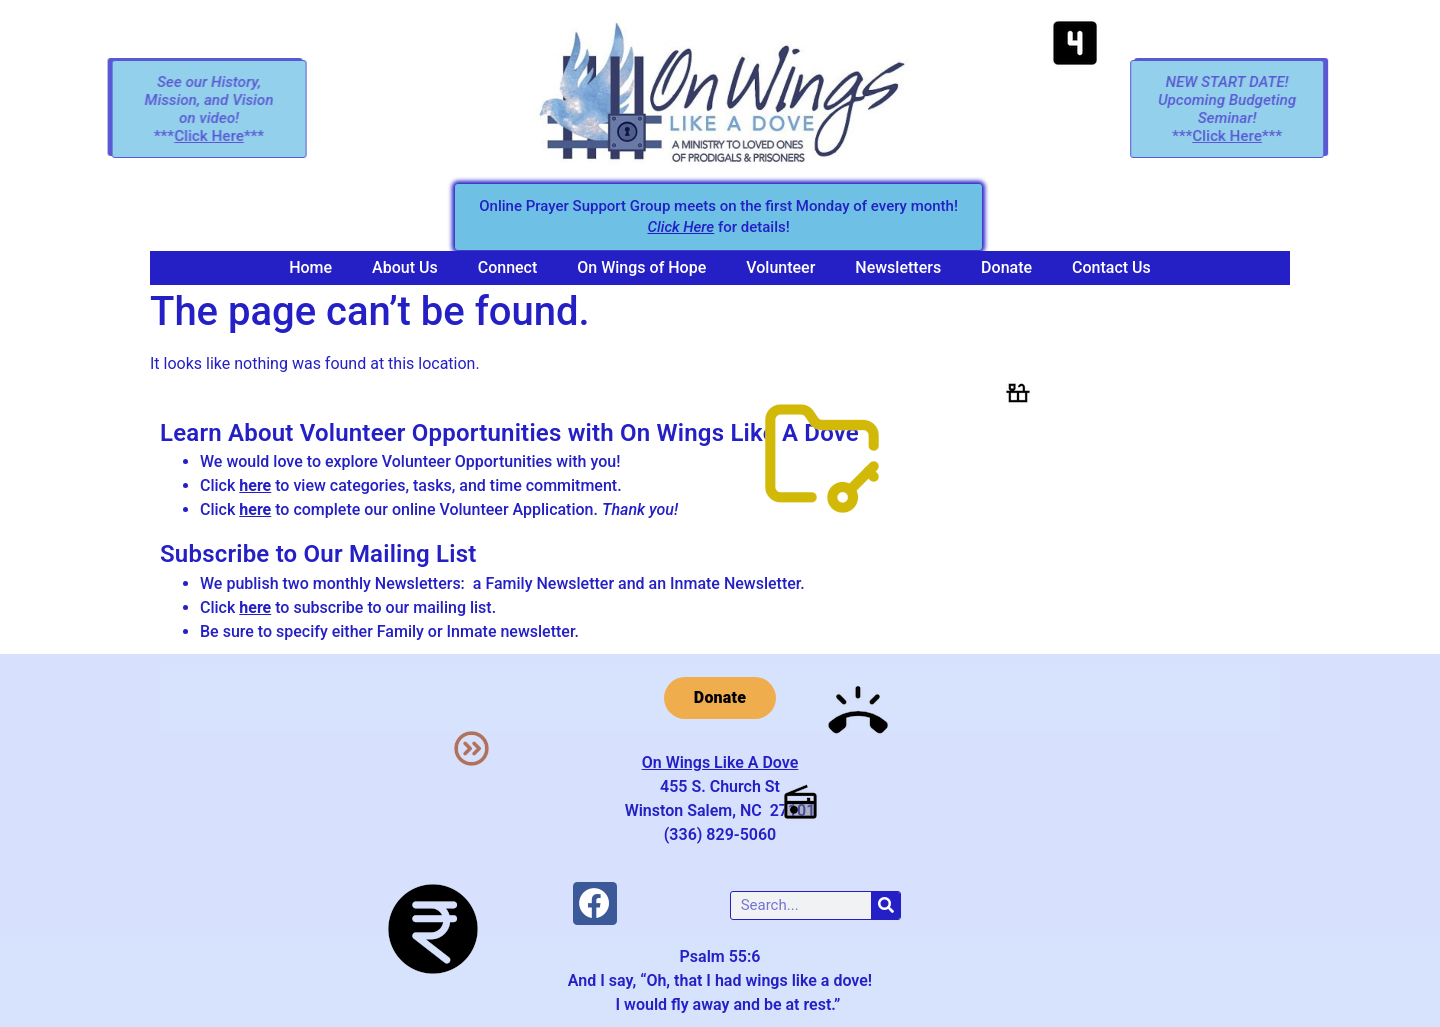  Describe the element at coordinates (800, 802) in the screenshot. I see `access radio or audio streaming` at that location.